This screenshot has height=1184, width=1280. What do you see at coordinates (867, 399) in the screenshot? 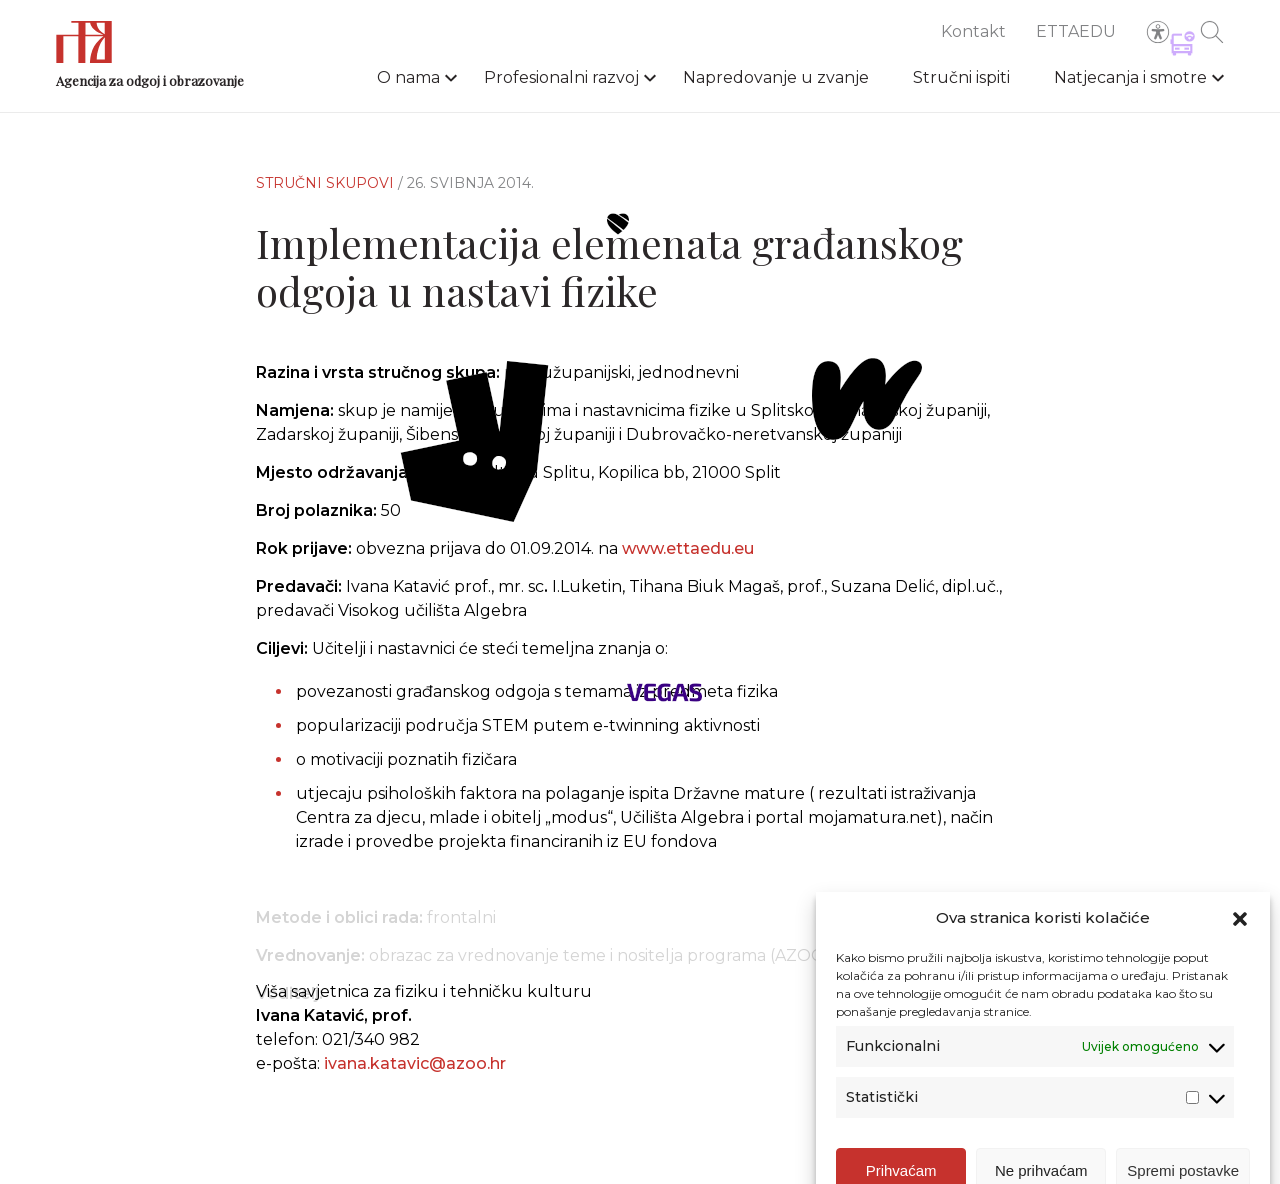
I see `open the wattpad app` at bounding box center [867, 399].